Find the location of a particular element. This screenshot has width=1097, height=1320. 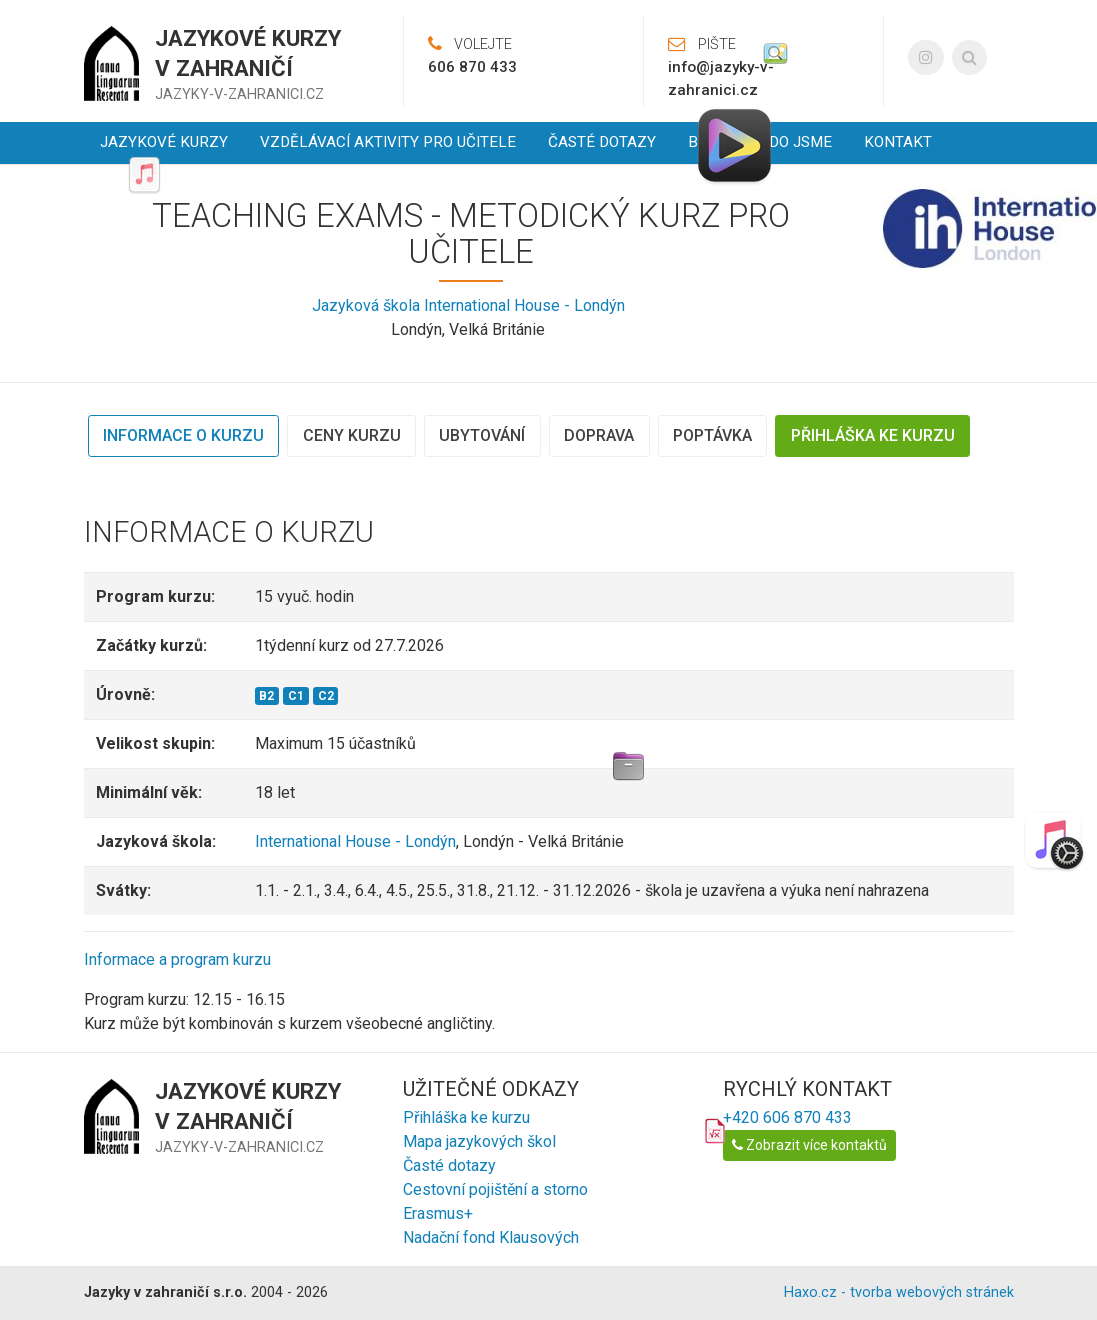

open glide media player app is located at coordinates (734, 145).